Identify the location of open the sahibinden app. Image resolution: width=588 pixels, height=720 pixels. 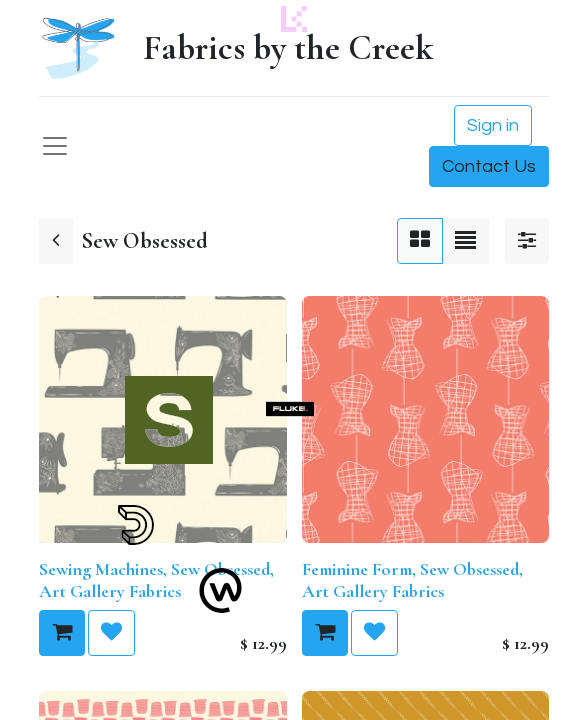
(169, 420).